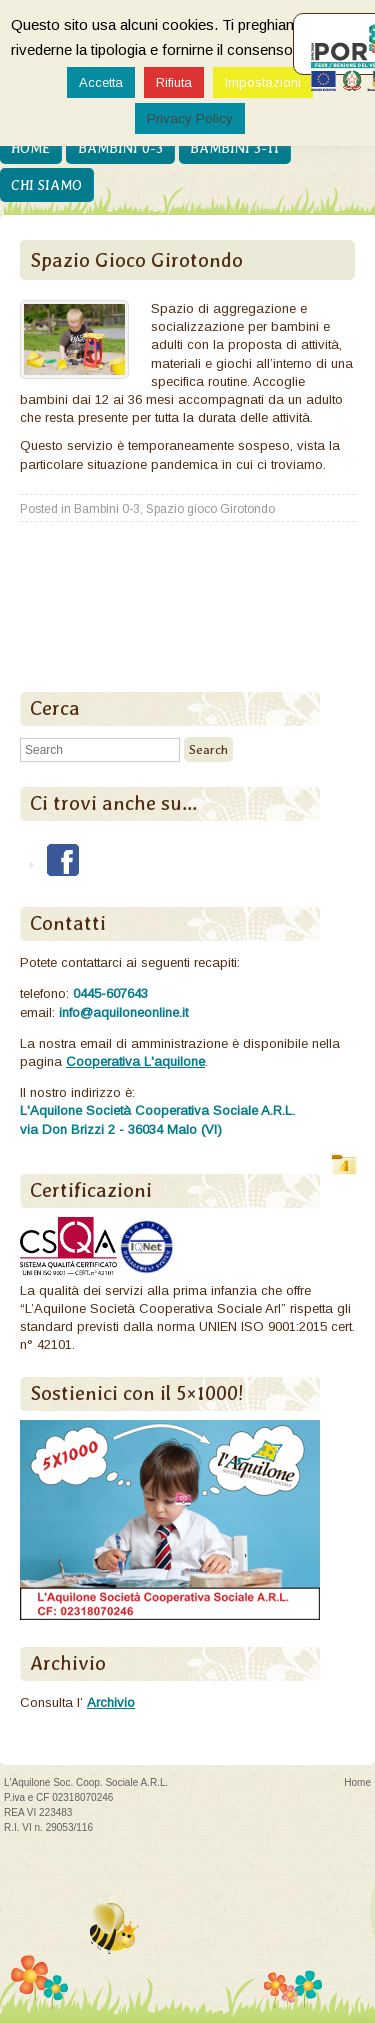 This screenshot has height=2023, width=375. What do you see at coordinates (344, 1165) in the screenshot?
I see `open folder containing Power BI files` at bounding box center [344, 1165].